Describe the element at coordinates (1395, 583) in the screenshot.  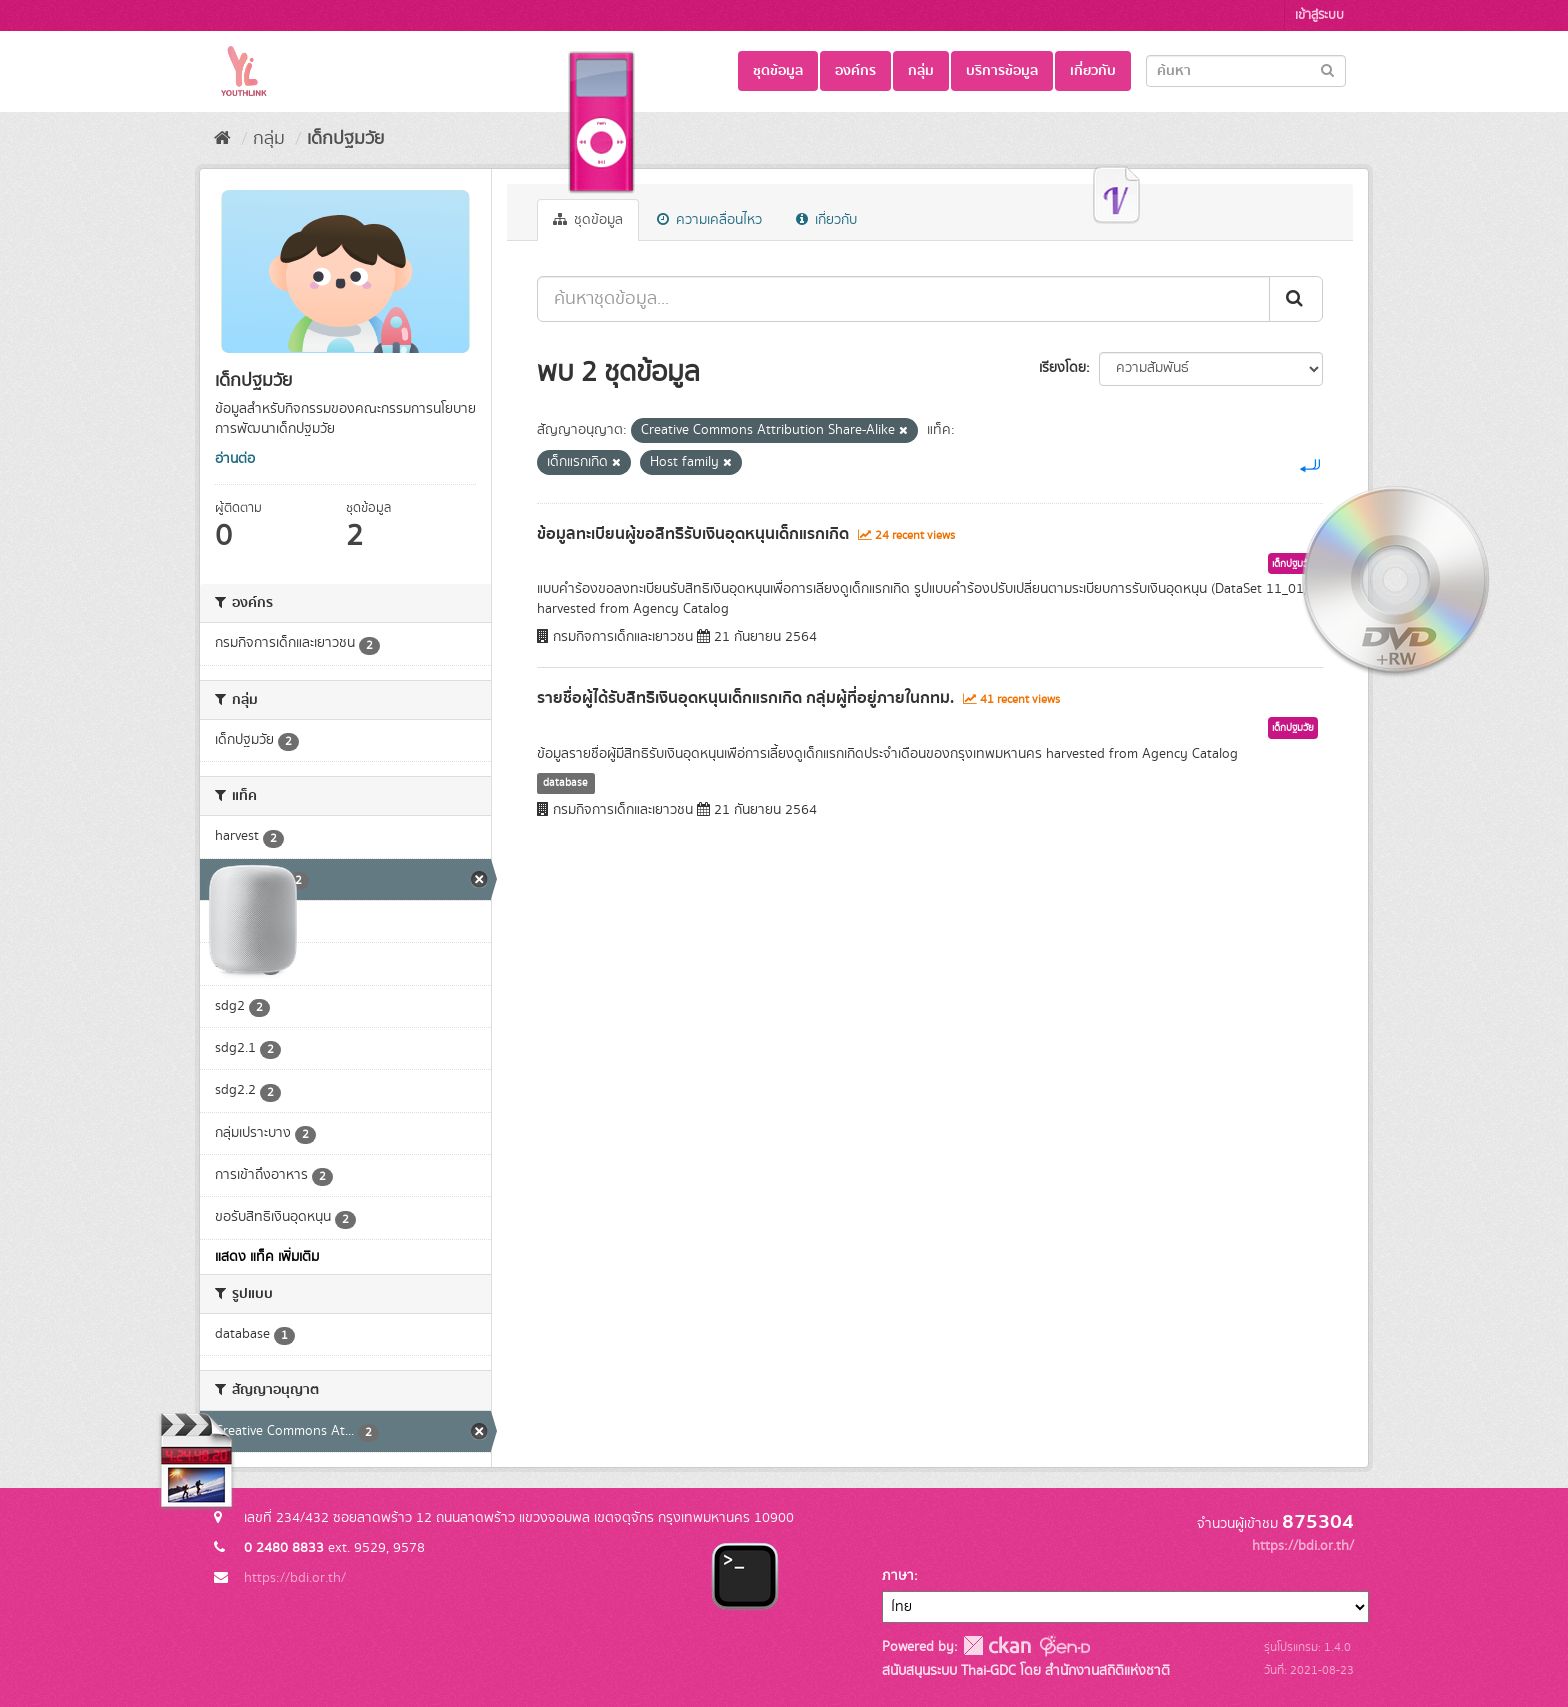
I see `a rewritable DVD disc in the system` at that location.